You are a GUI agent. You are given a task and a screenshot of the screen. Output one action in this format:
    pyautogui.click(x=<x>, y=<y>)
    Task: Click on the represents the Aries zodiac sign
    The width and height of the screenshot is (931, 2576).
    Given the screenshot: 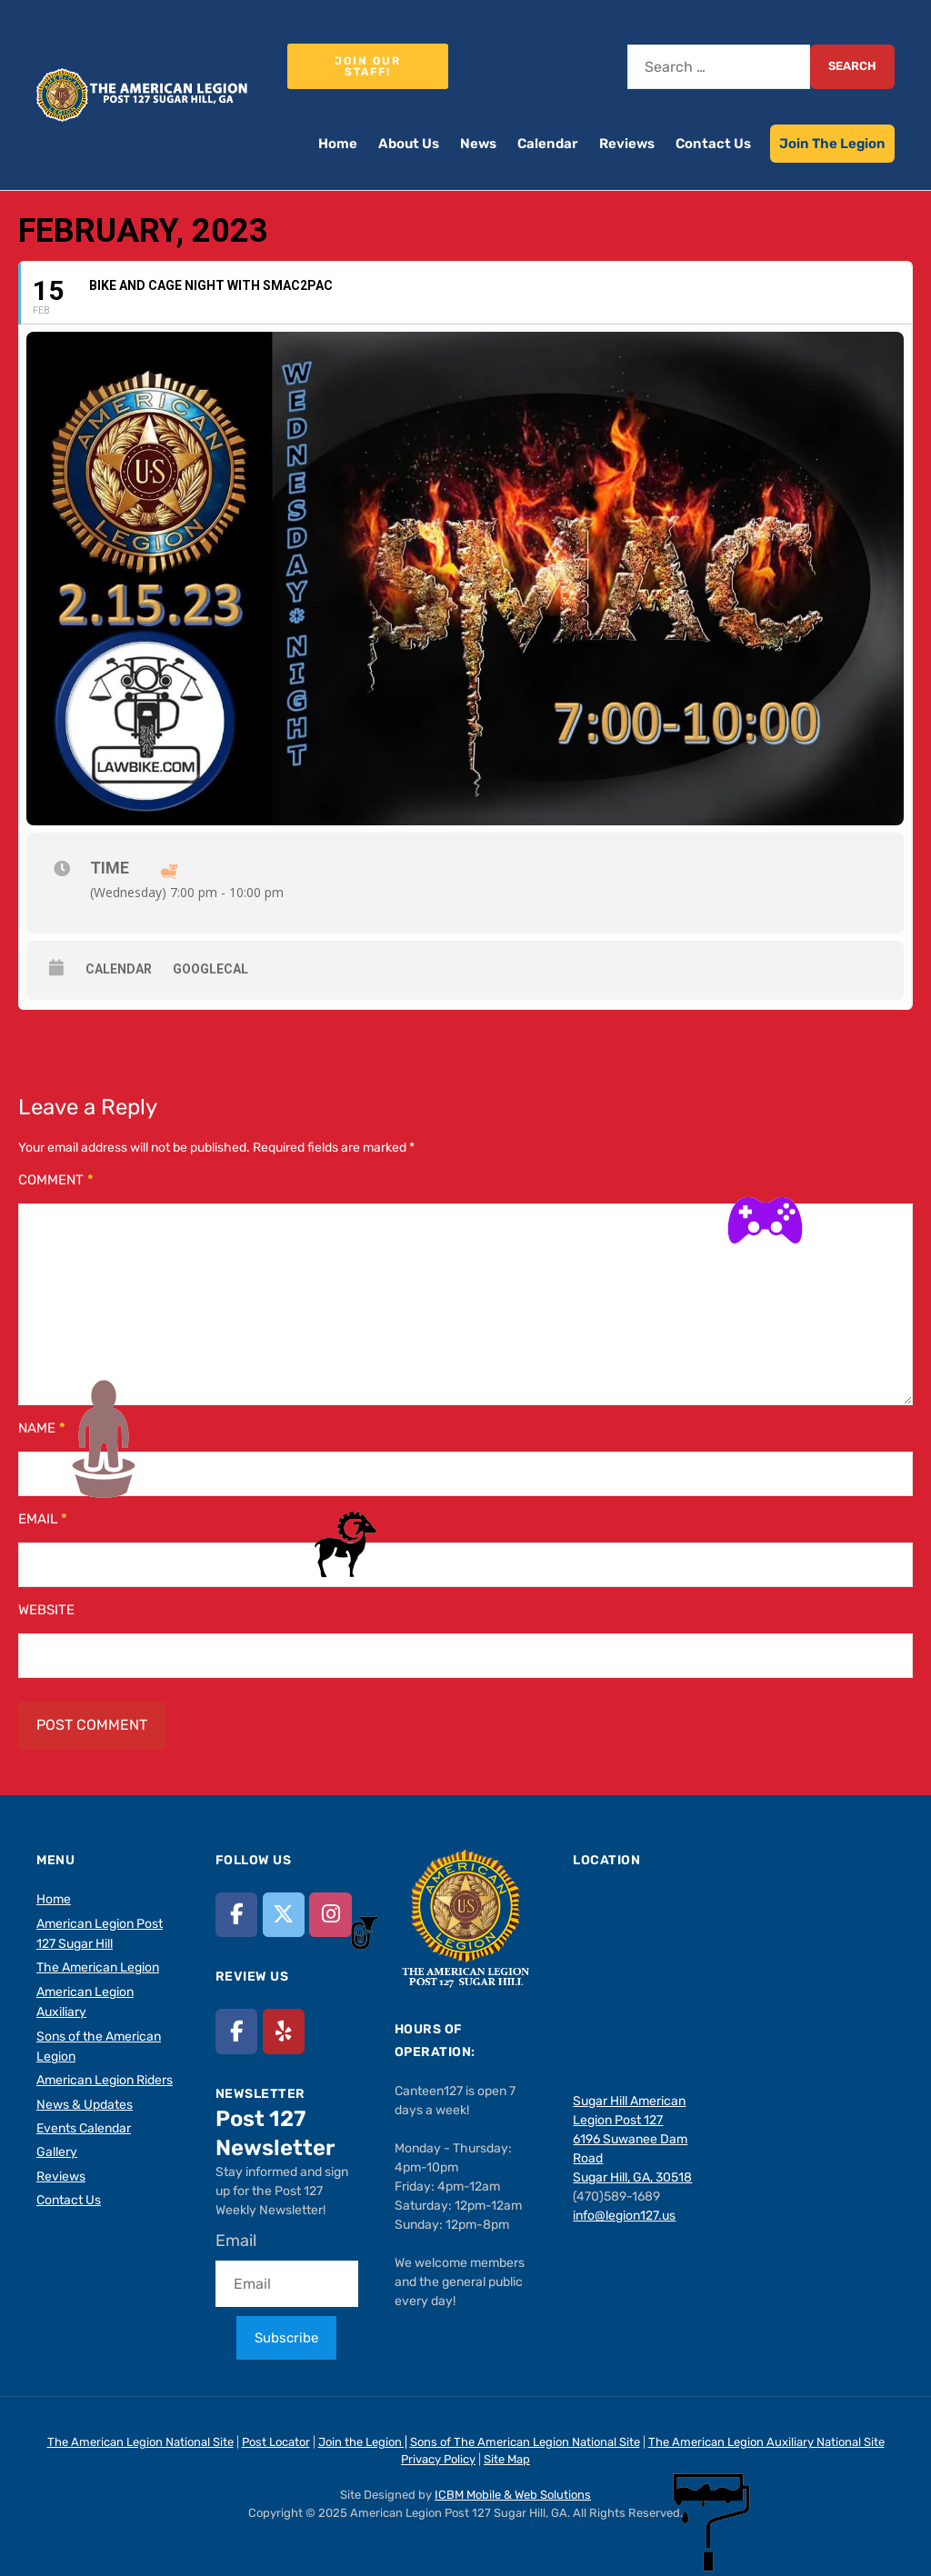 What is the action you would take?
    pyautogui.click(x=345, y=1544)
    